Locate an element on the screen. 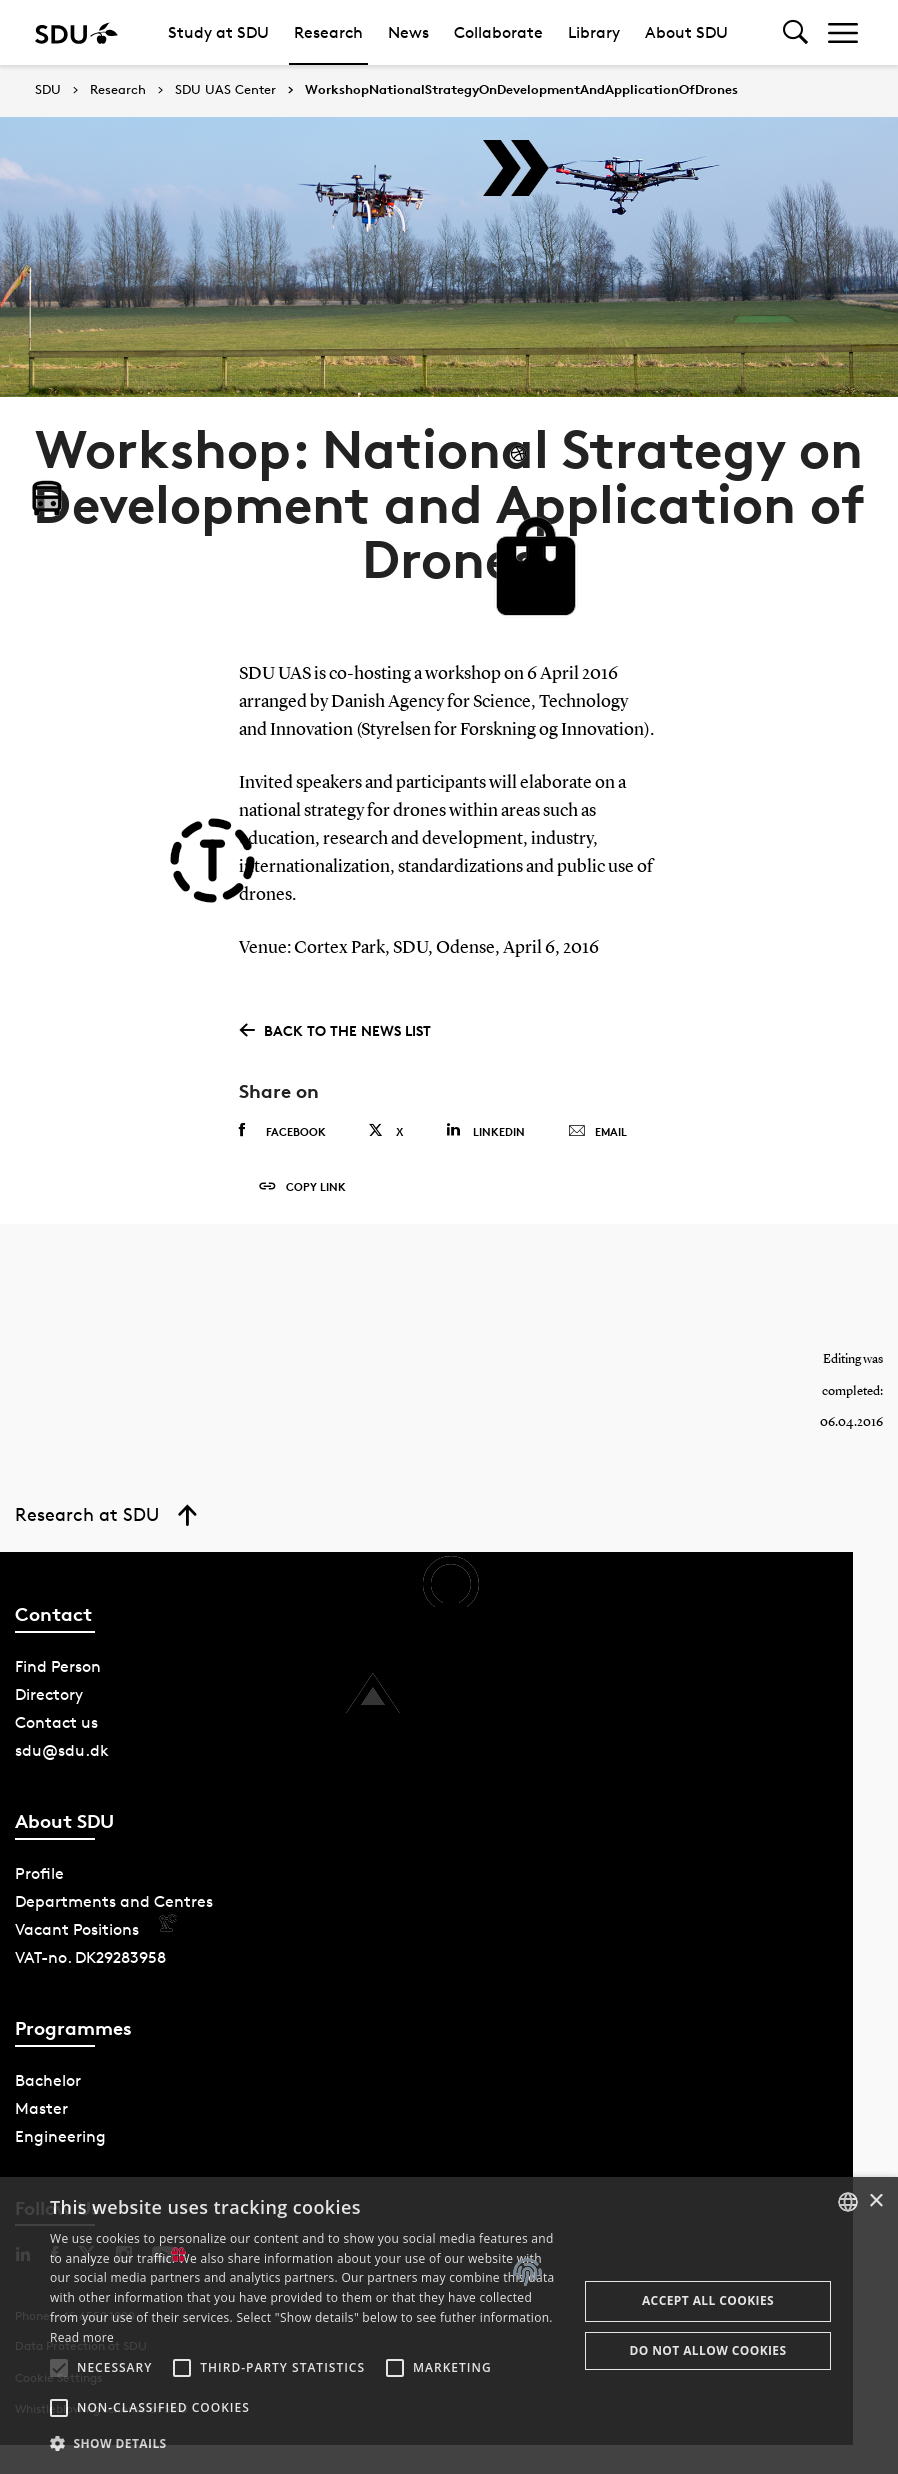  view tips or suggestions is located at coordinates (451, 1596).